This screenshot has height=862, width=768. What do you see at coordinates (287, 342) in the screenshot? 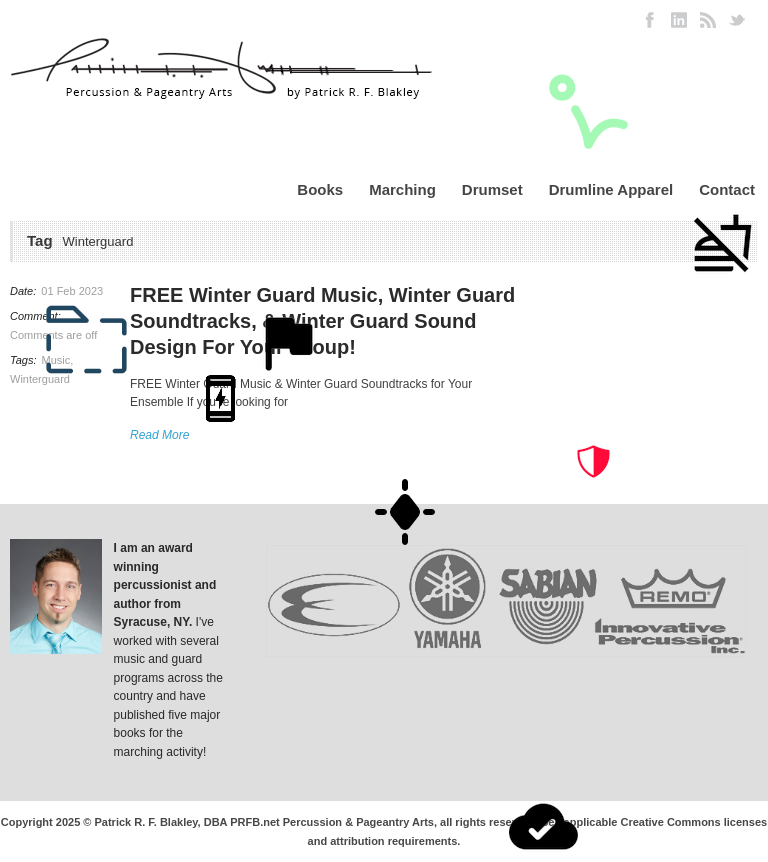
I see `flag or bookmark this item` at bounding box center [287, 342].